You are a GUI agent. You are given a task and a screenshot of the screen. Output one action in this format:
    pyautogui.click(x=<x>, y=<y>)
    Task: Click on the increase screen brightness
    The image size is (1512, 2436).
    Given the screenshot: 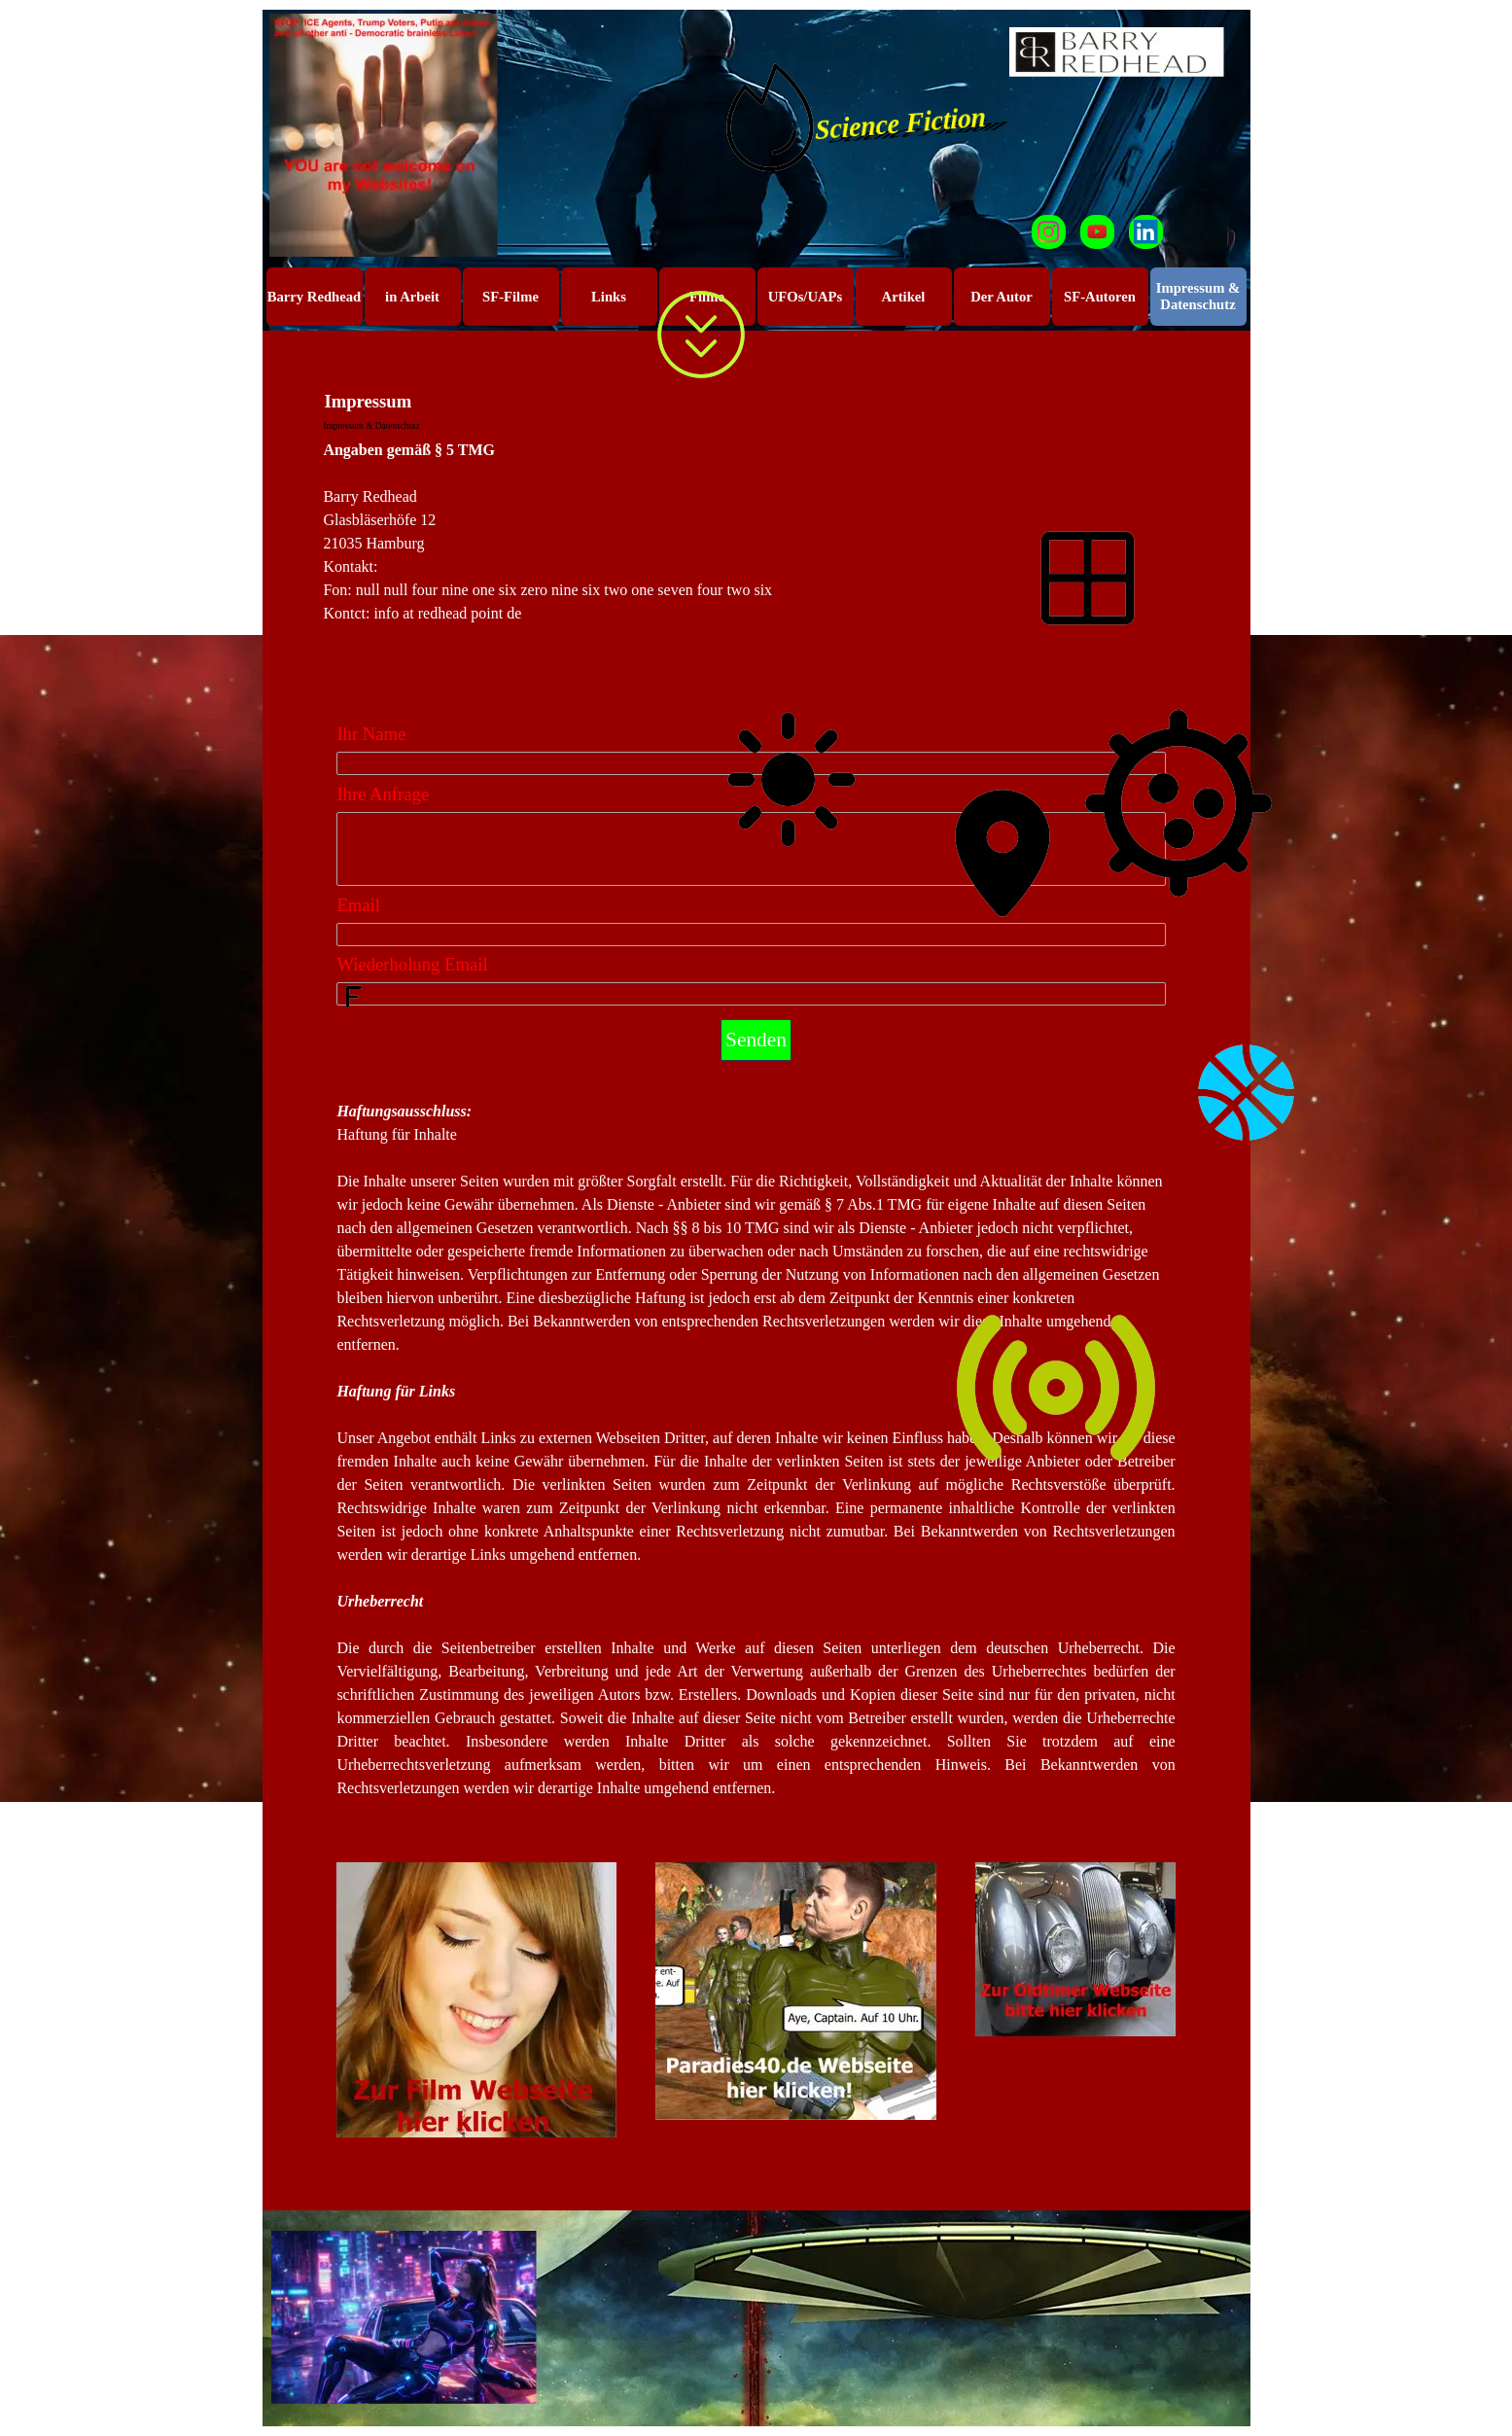 What is the action you would take?
    pyautogui.click(x=788, y=779)
    